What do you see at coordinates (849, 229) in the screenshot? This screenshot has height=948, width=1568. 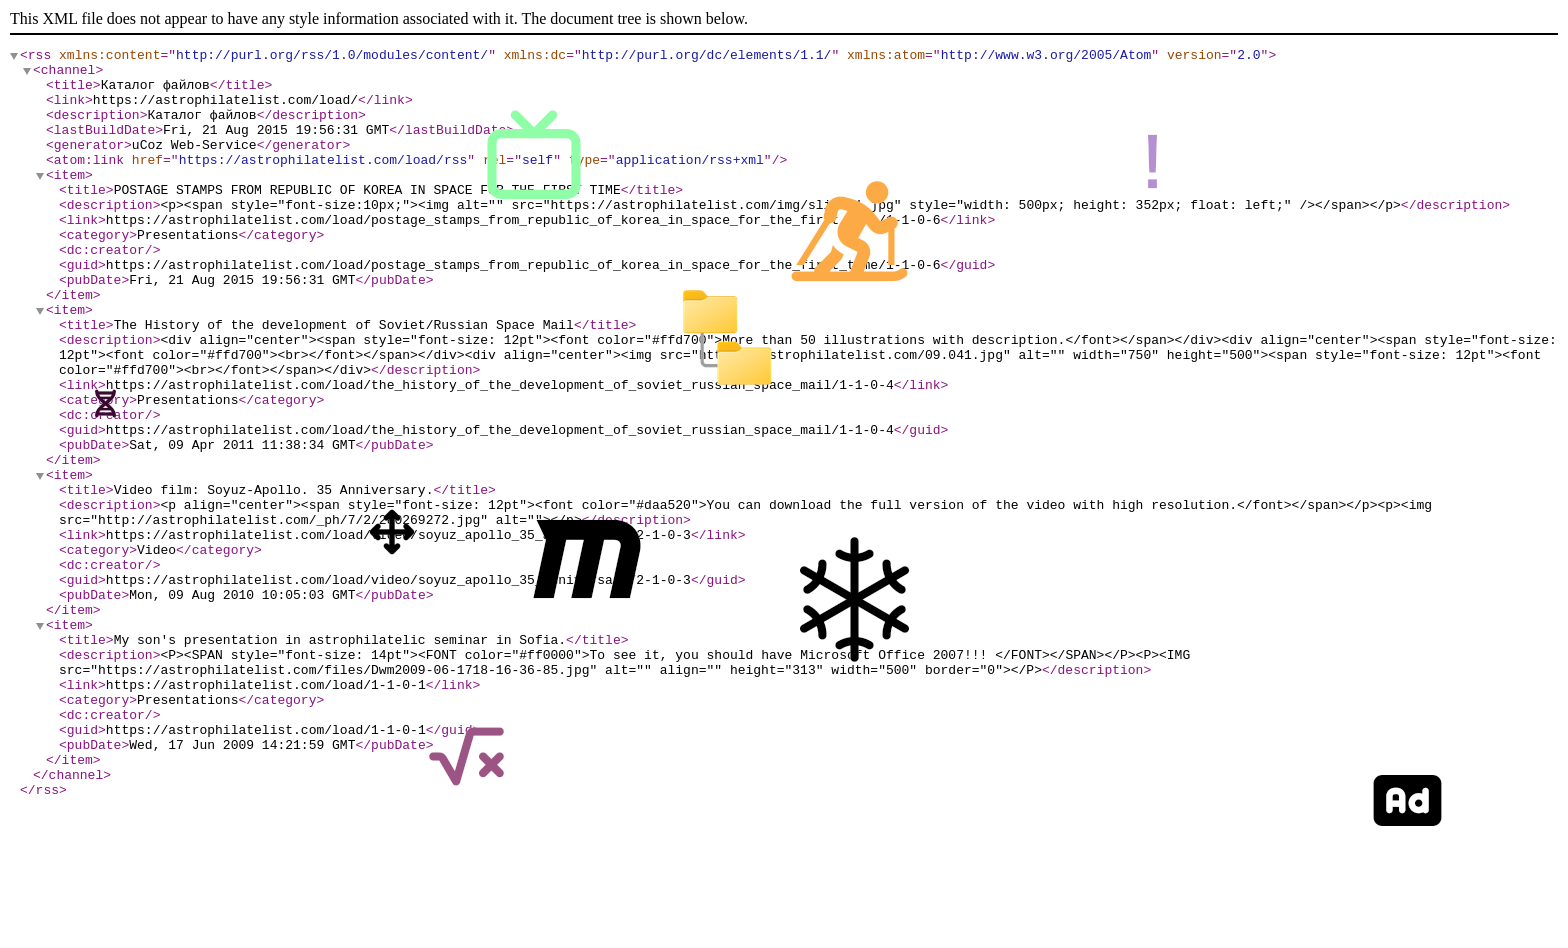 I see `access cross-country skiing trails or activities` at bounding box center [849, 229].